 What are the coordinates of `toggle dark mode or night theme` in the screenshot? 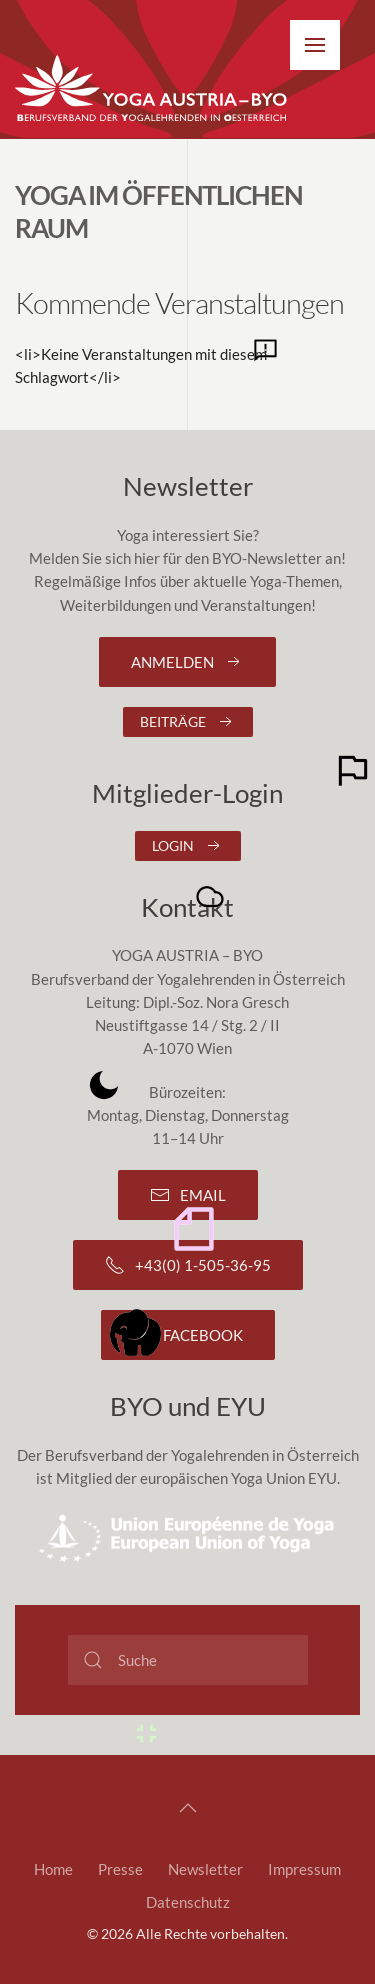 It's located at (104, 1085).